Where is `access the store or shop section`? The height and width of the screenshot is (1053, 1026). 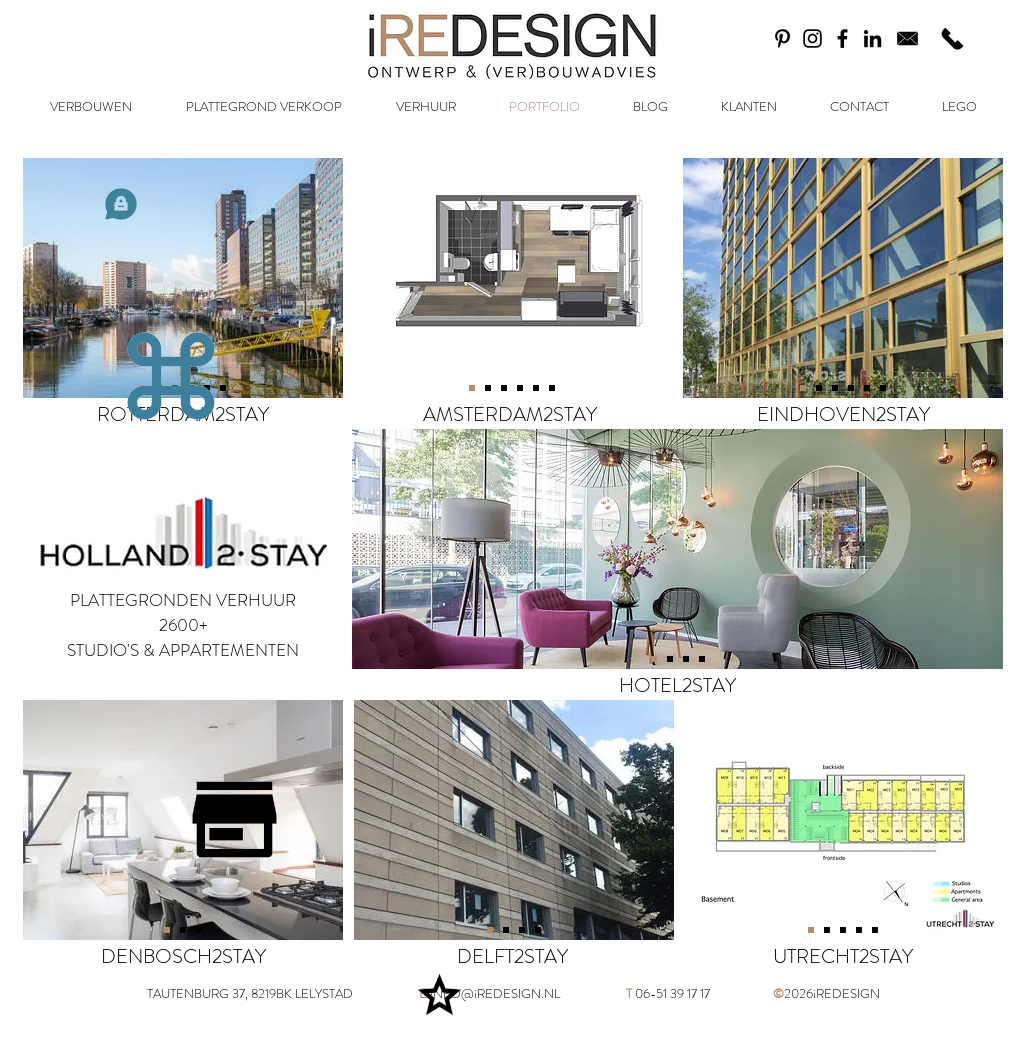 access the store or shop section is located at coordinates (234, 819).